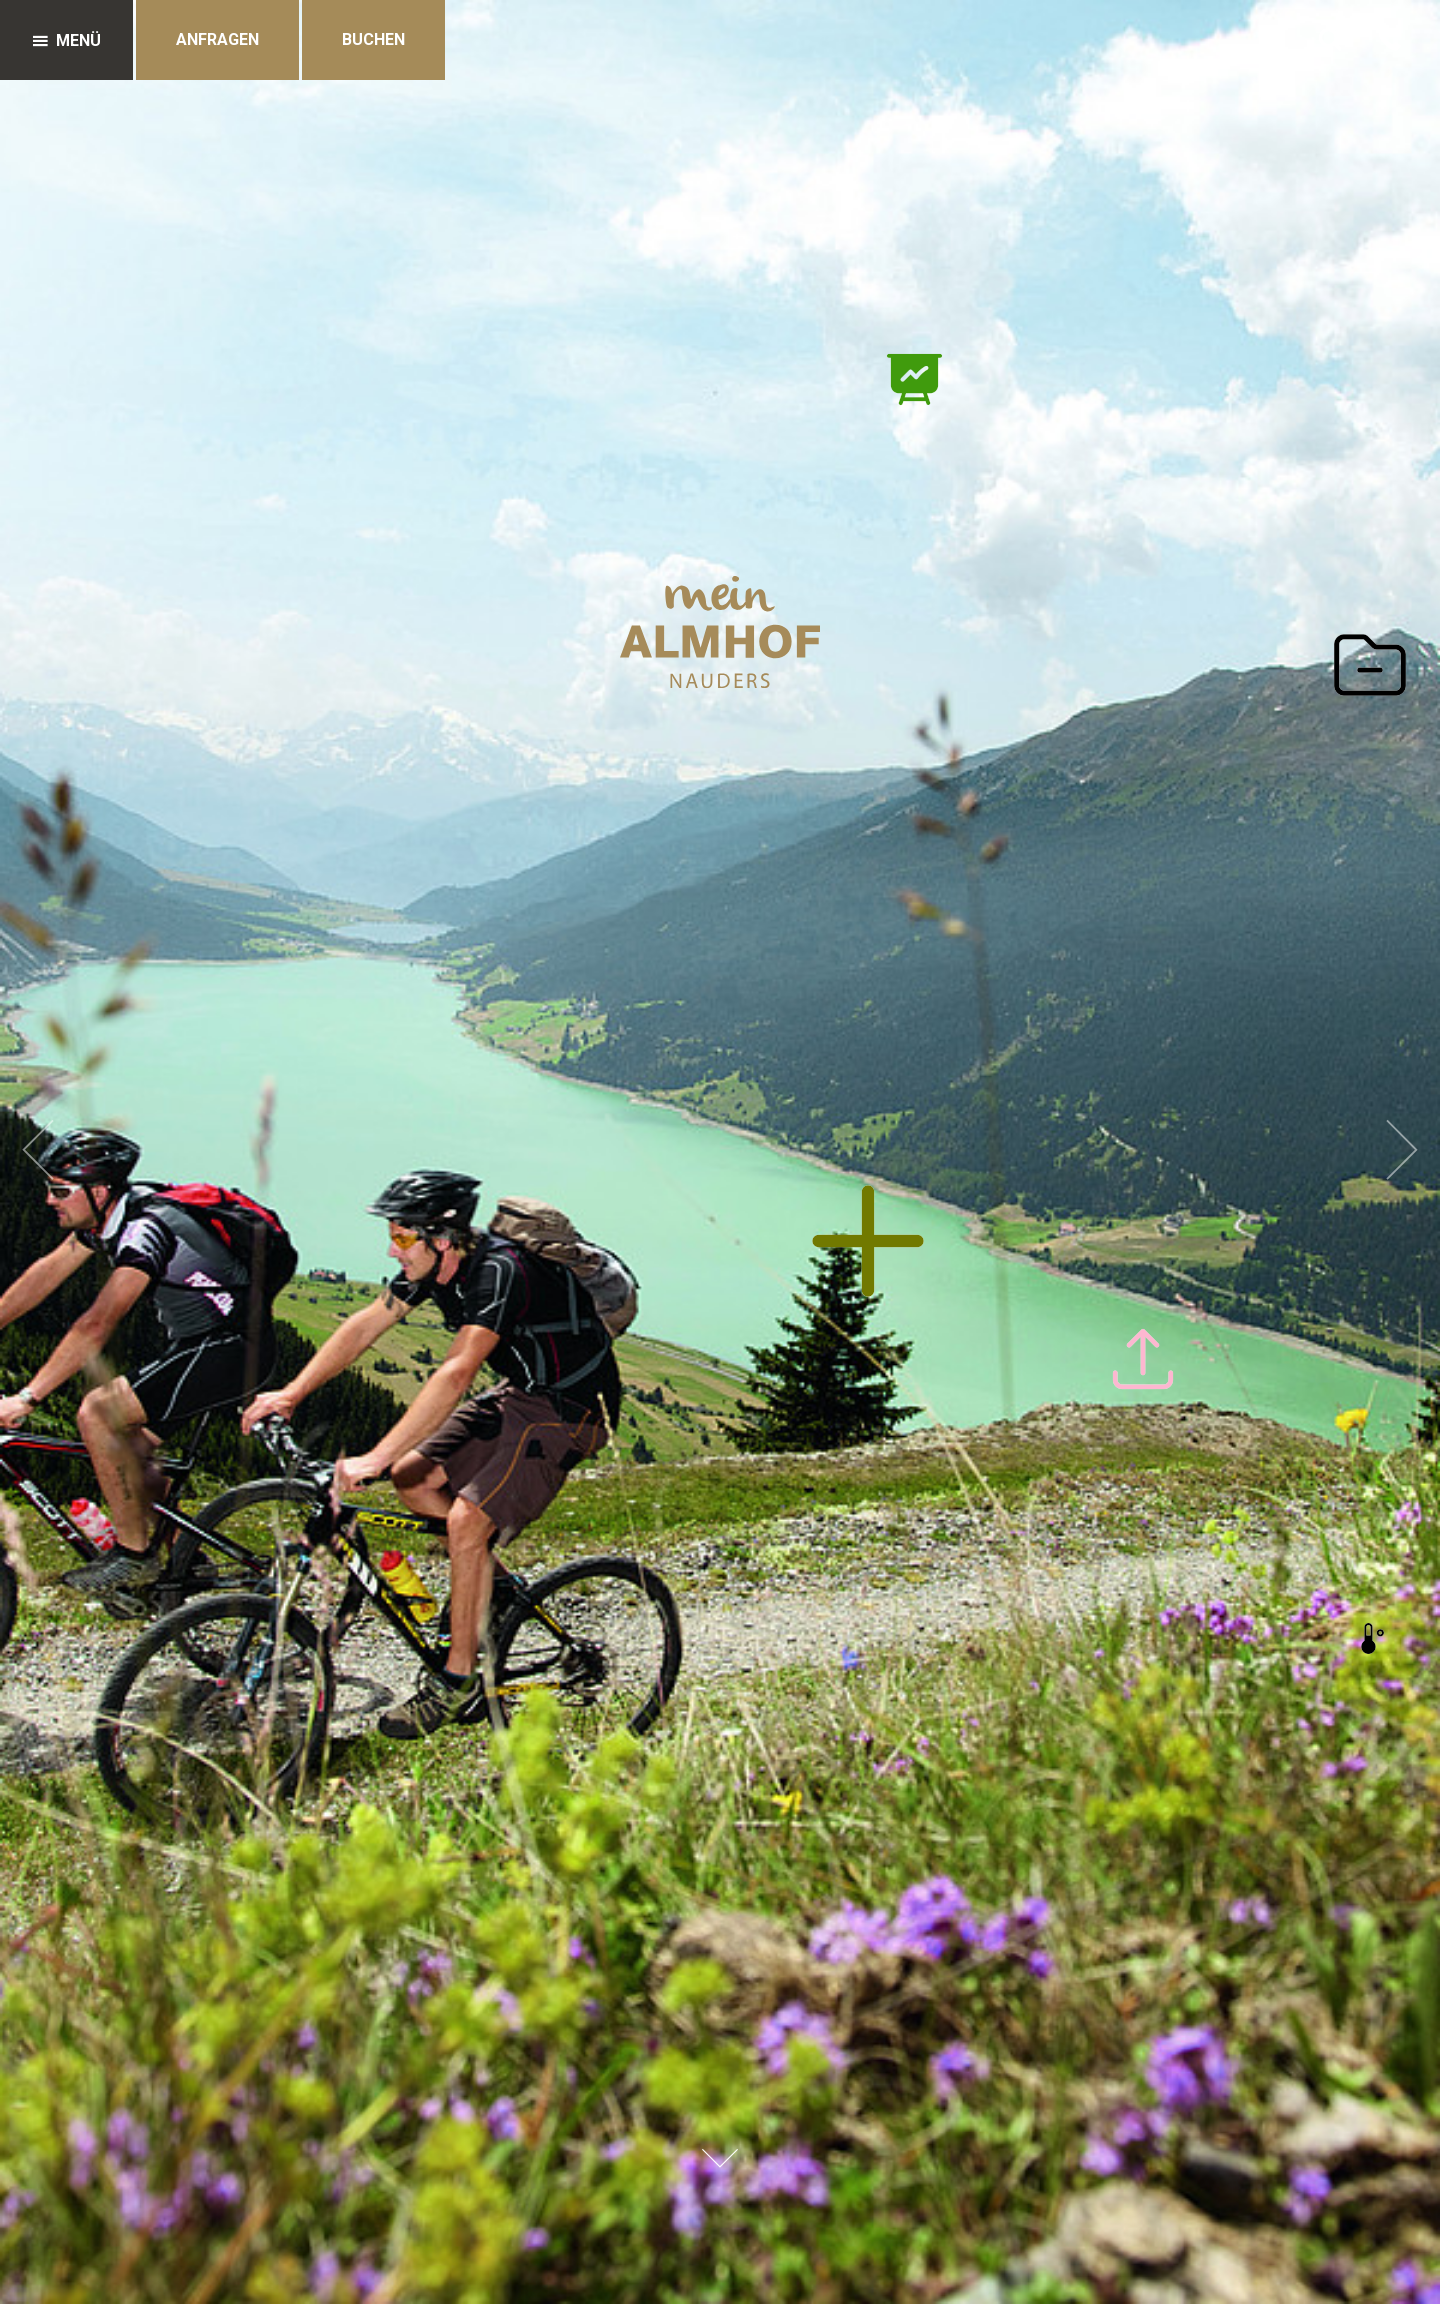 This screenshot has width=1440, height=2304. Describe the element at coordinates (868, 1241) in the screenshot. I see `add a new item` at that location.